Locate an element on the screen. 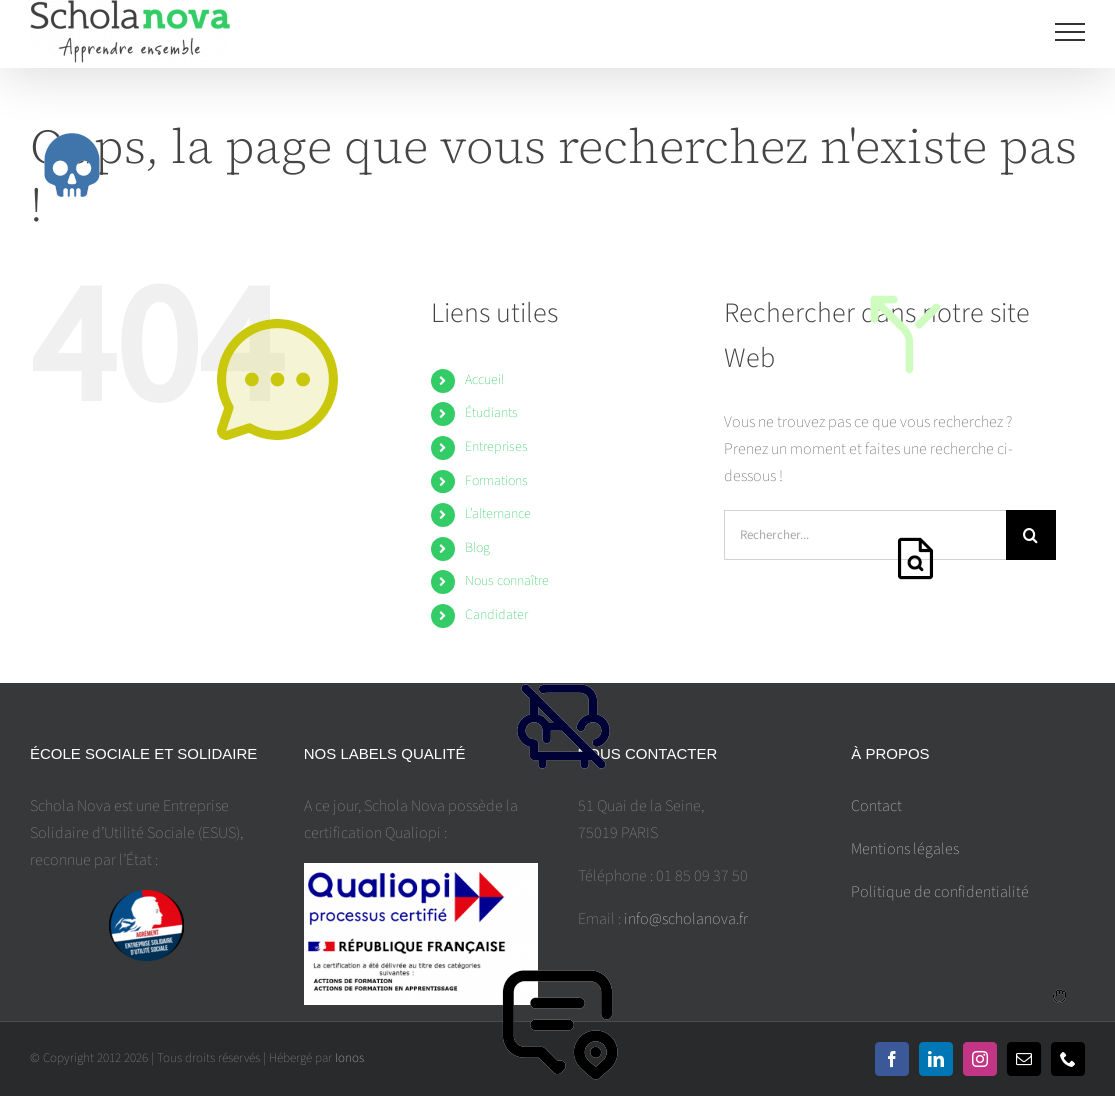  seating unavailable or disabled is located at coordinates (563, 726).